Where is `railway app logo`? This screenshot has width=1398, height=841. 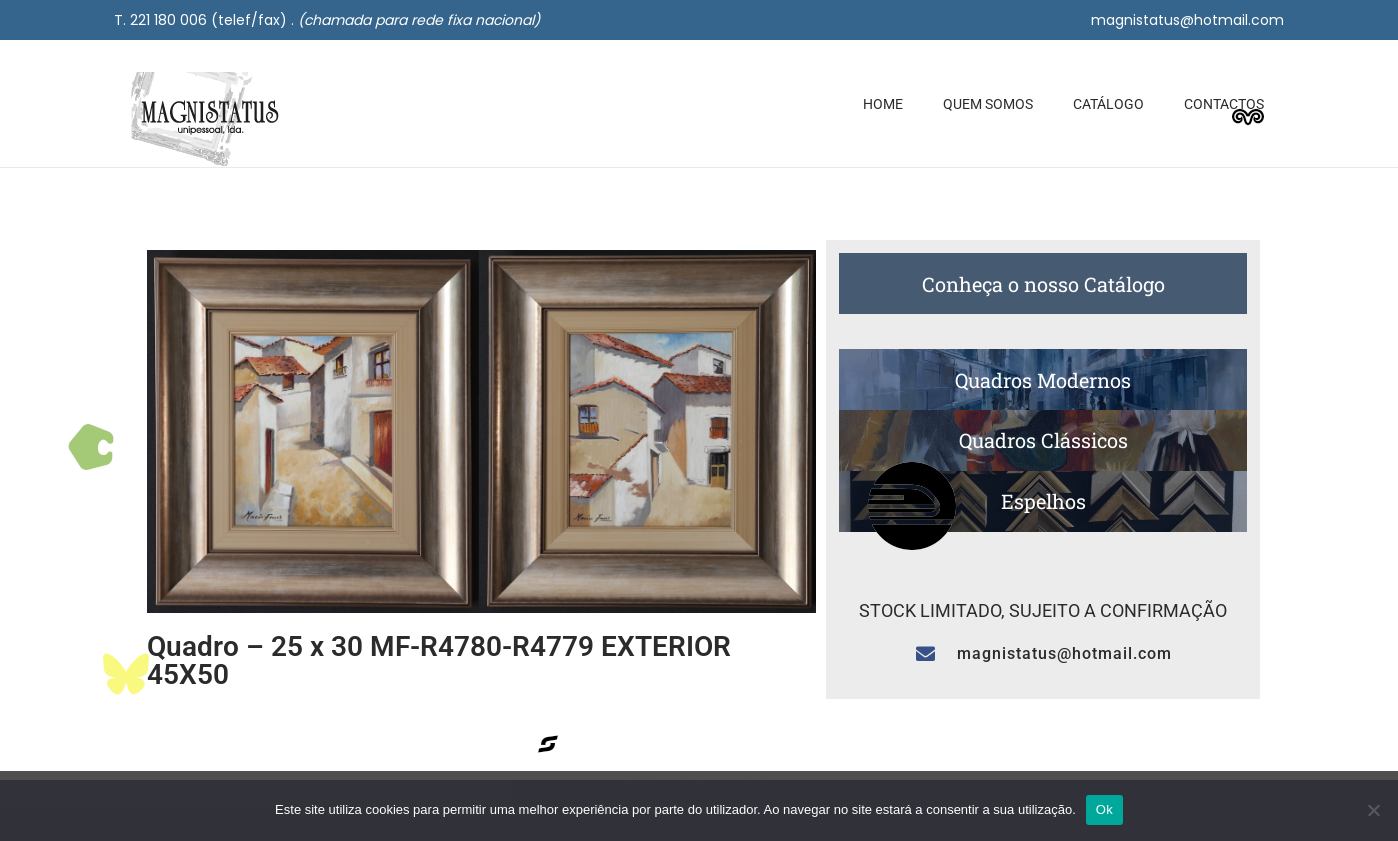 railway app logo is located at coordinates (912, 506).